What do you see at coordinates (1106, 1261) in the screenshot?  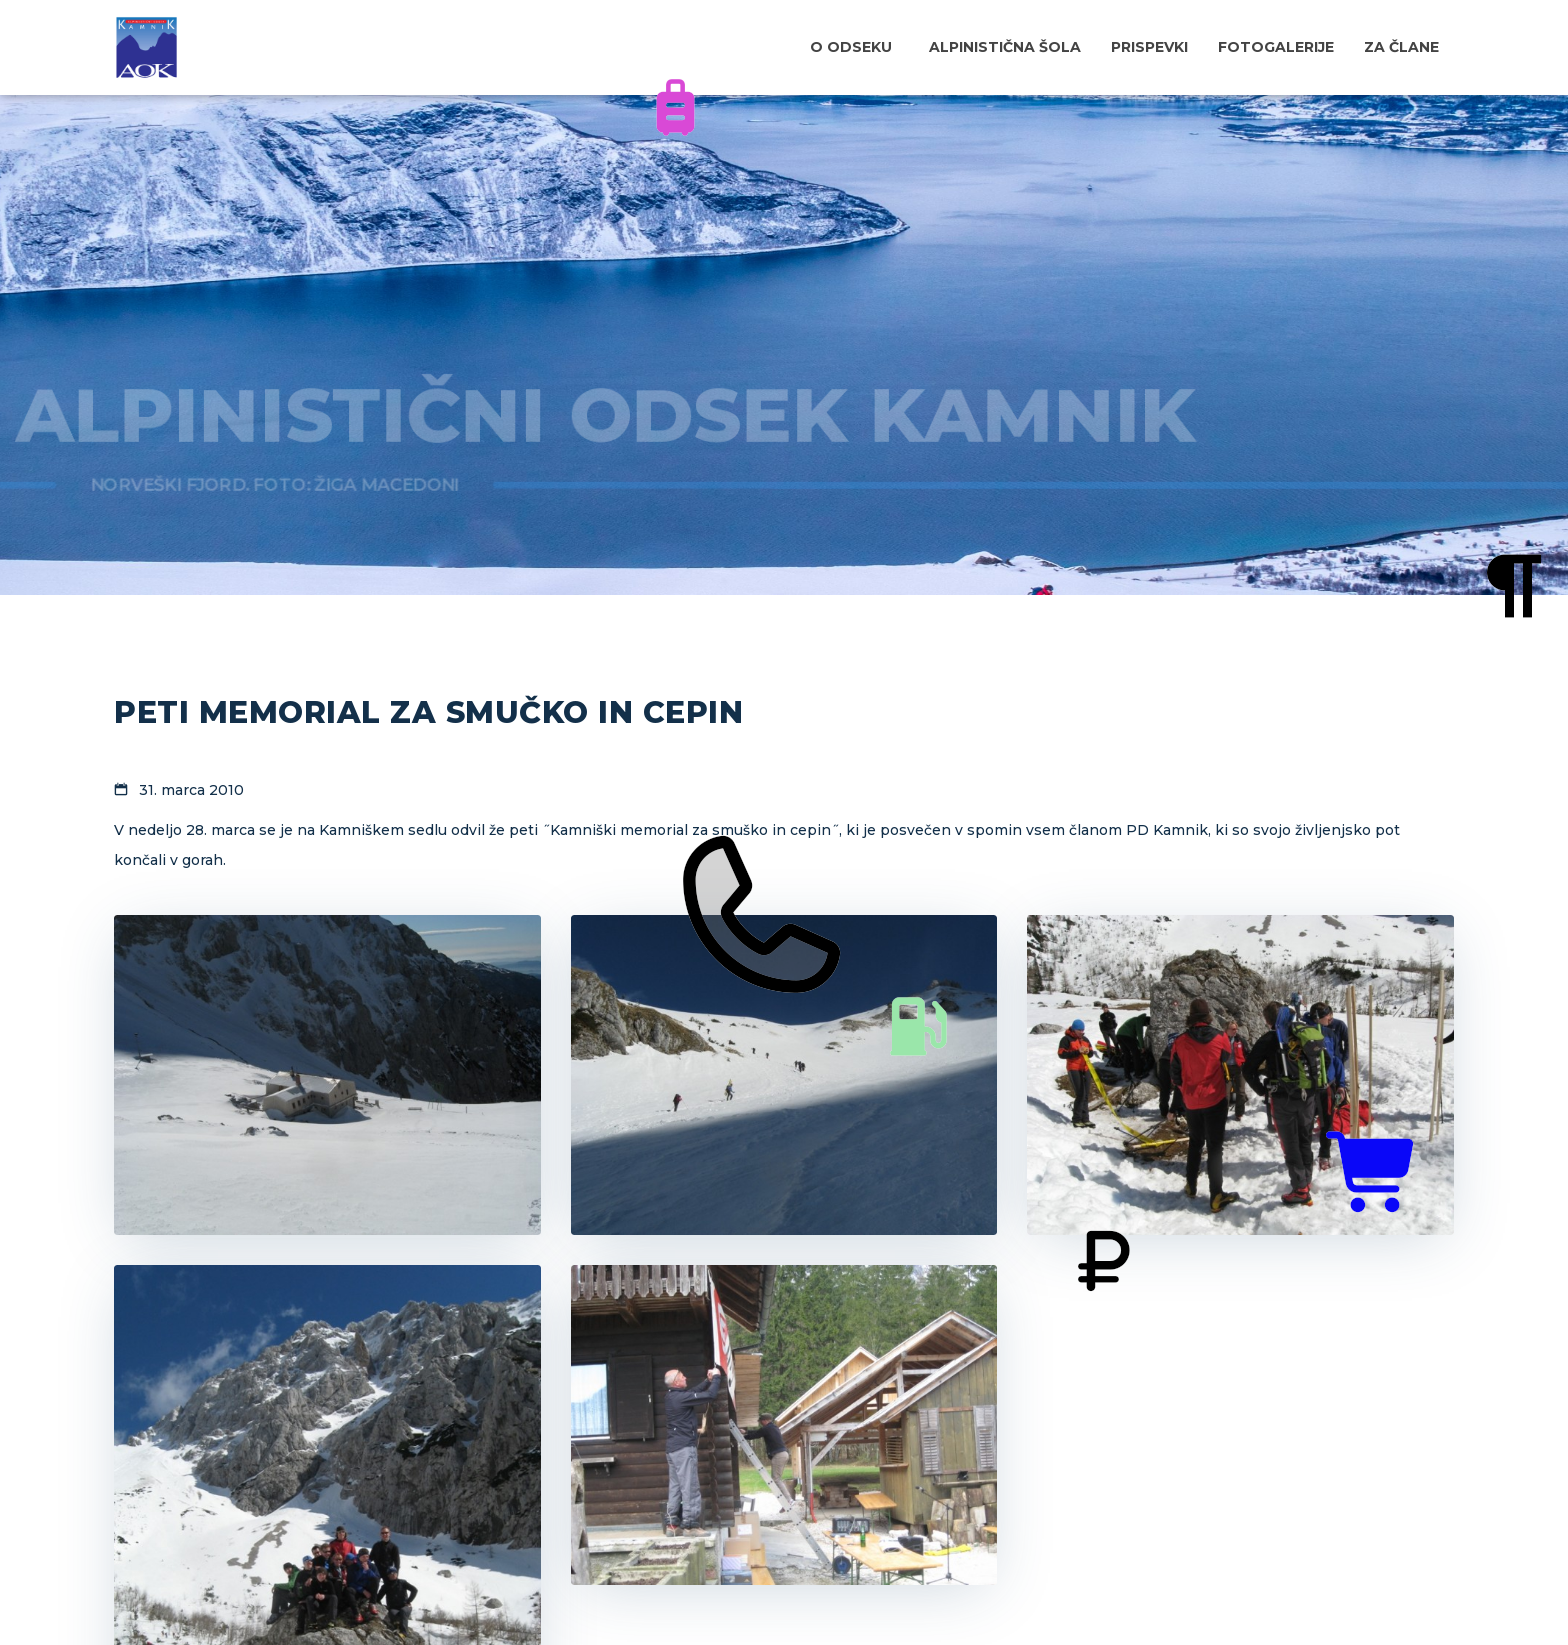 I see `indicates russian ruble currency` at bounding box center [1106, 1261].